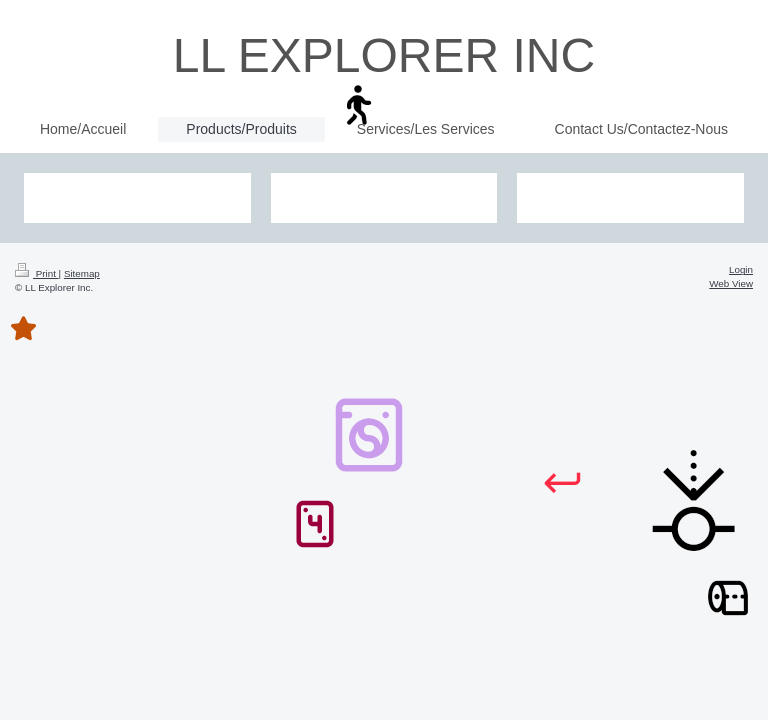  Describe the element at coordinates (690, 500) in the screenshot. I see `fetch changes from remote repository` at that location.